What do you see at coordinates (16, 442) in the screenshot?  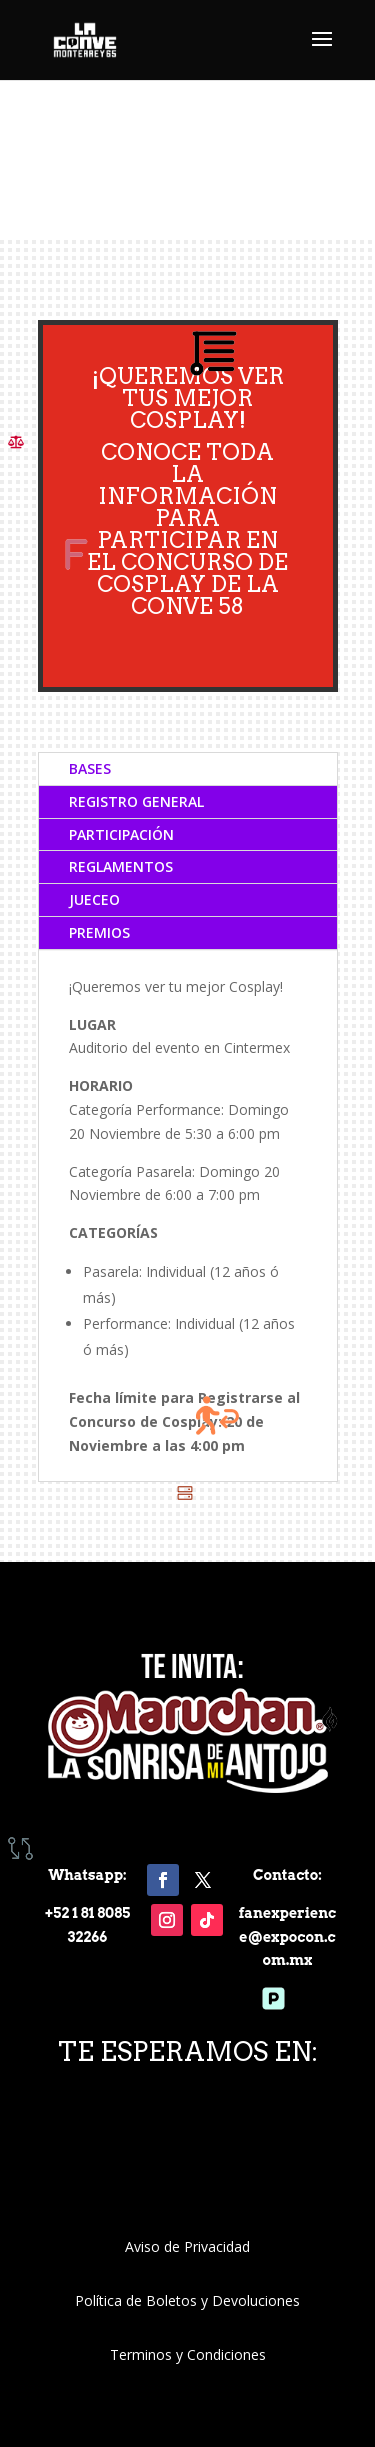 I see `access legal terms or policies` at bounding box center [16, 442].